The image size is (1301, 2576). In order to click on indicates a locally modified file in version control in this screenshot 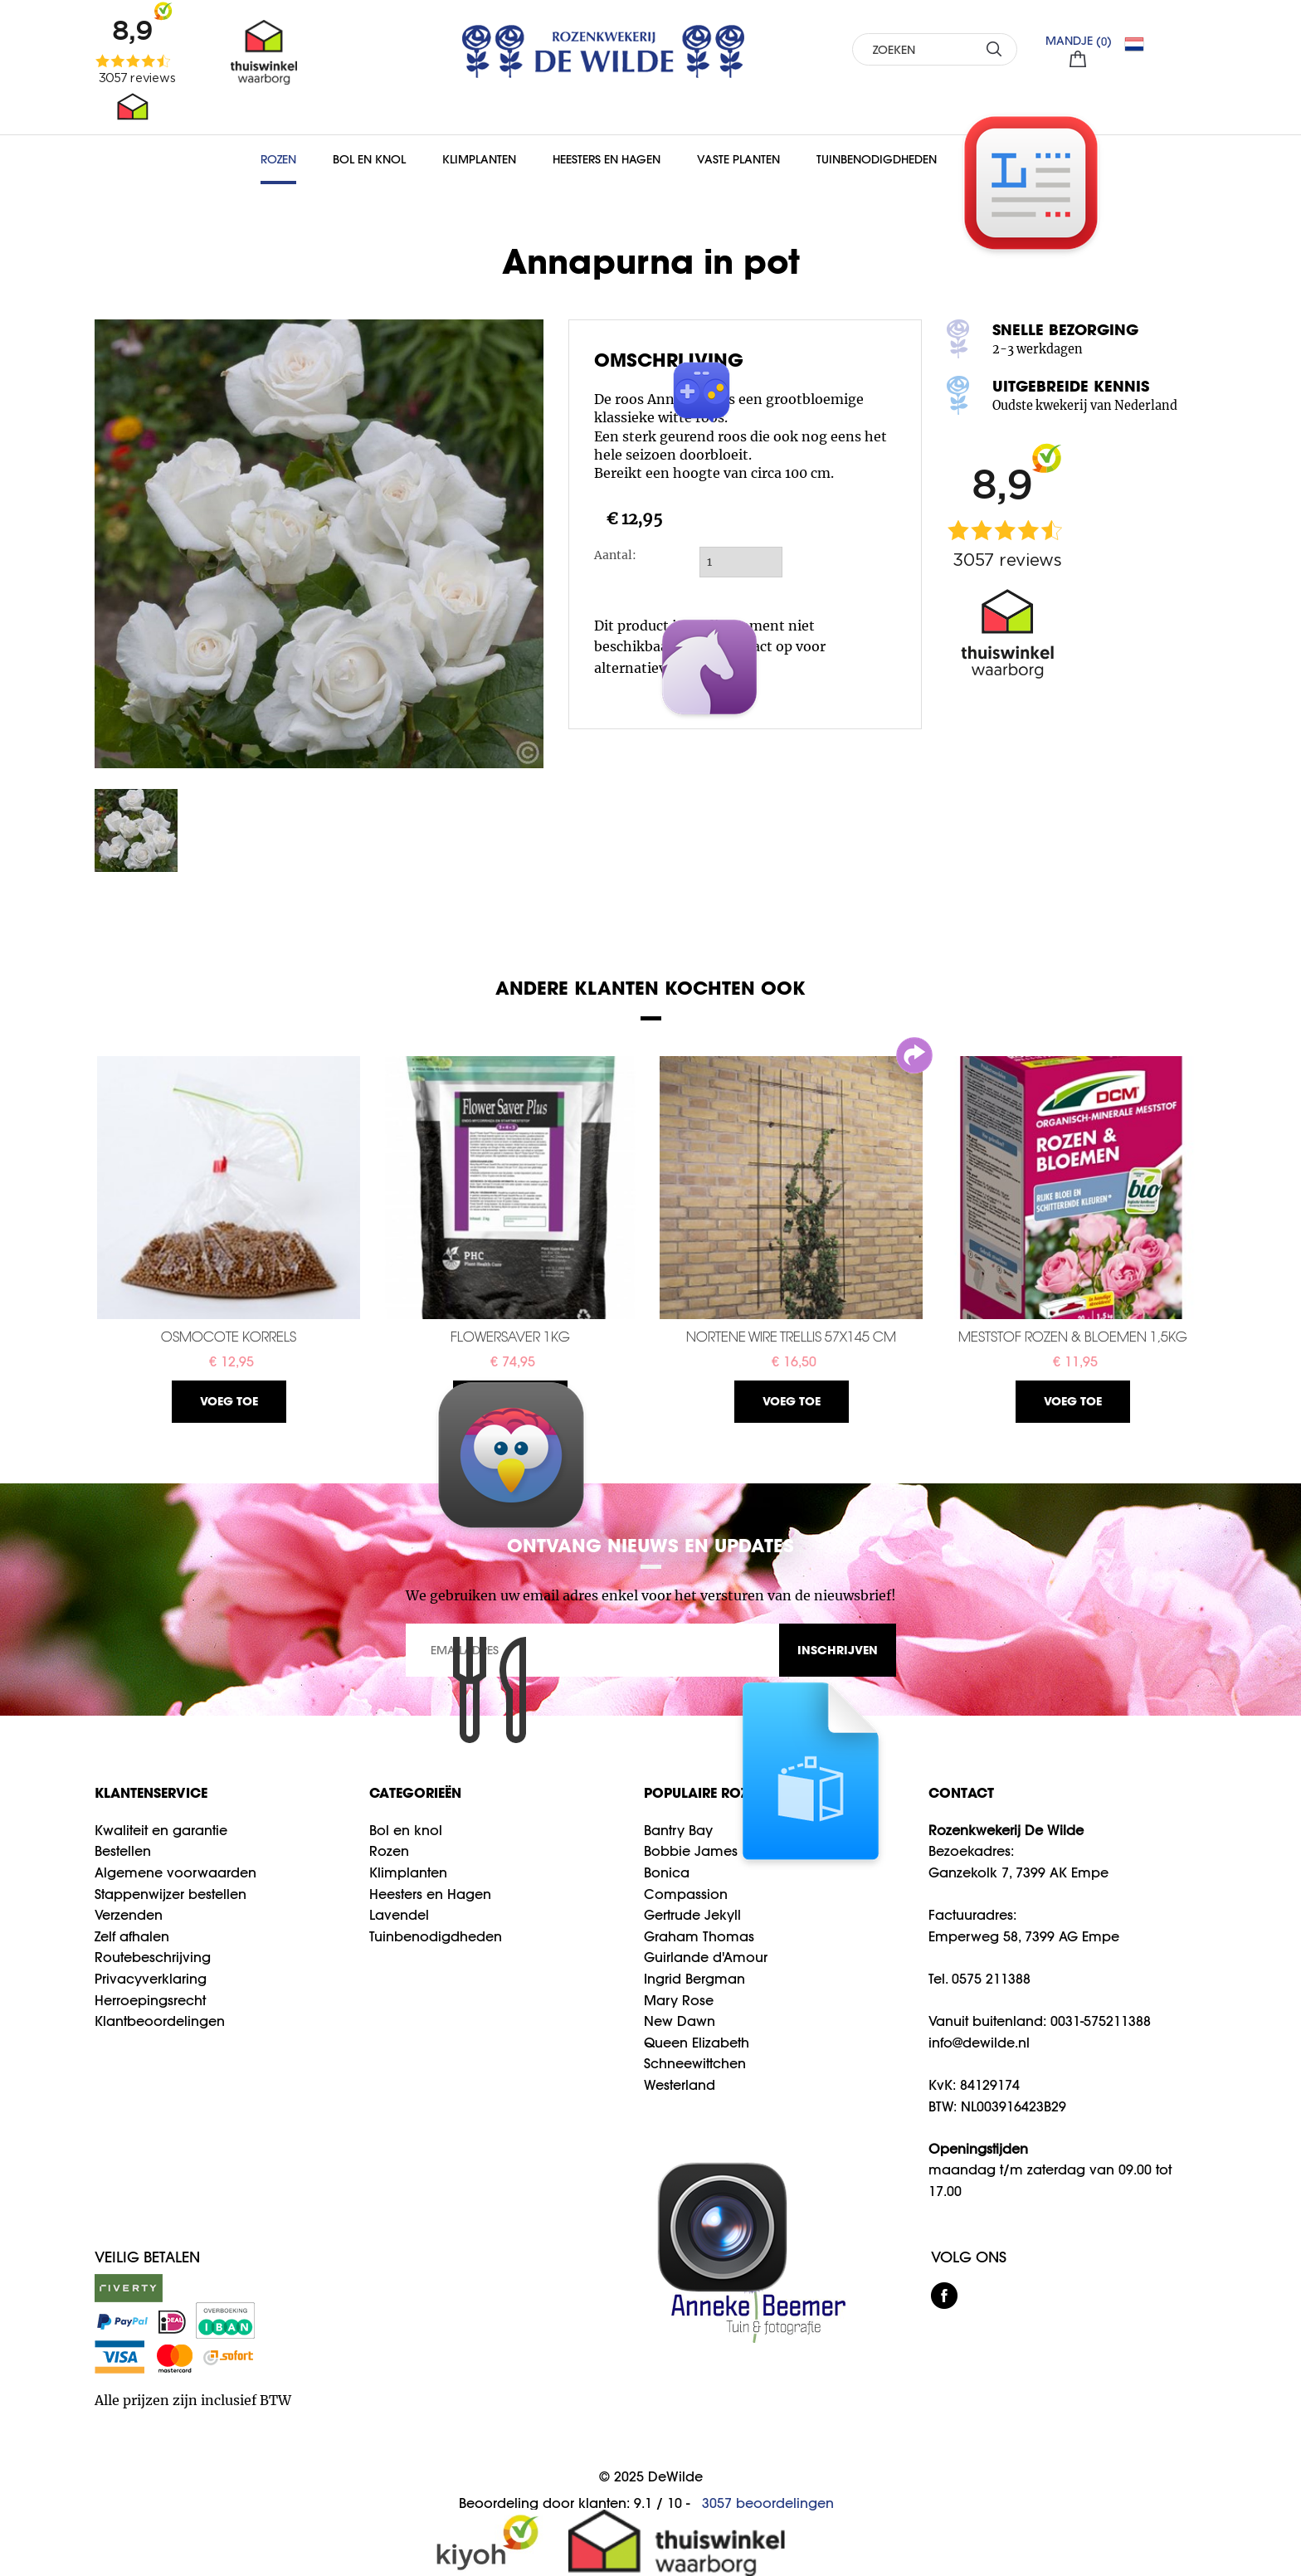, I will do `click(914, 1055)`.